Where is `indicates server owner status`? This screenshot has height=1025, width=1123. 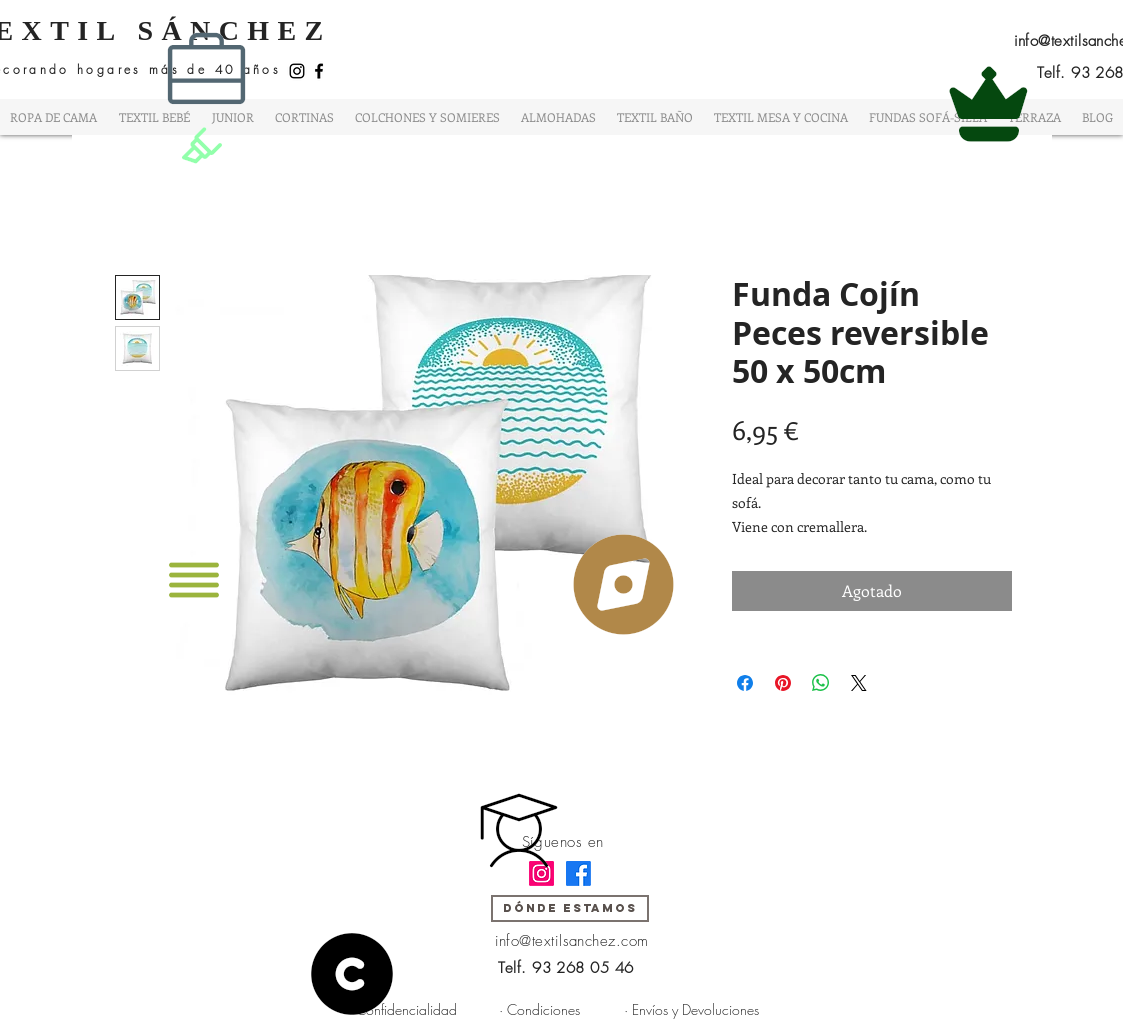 indicates server owner status is located at coordinates (989, 104).